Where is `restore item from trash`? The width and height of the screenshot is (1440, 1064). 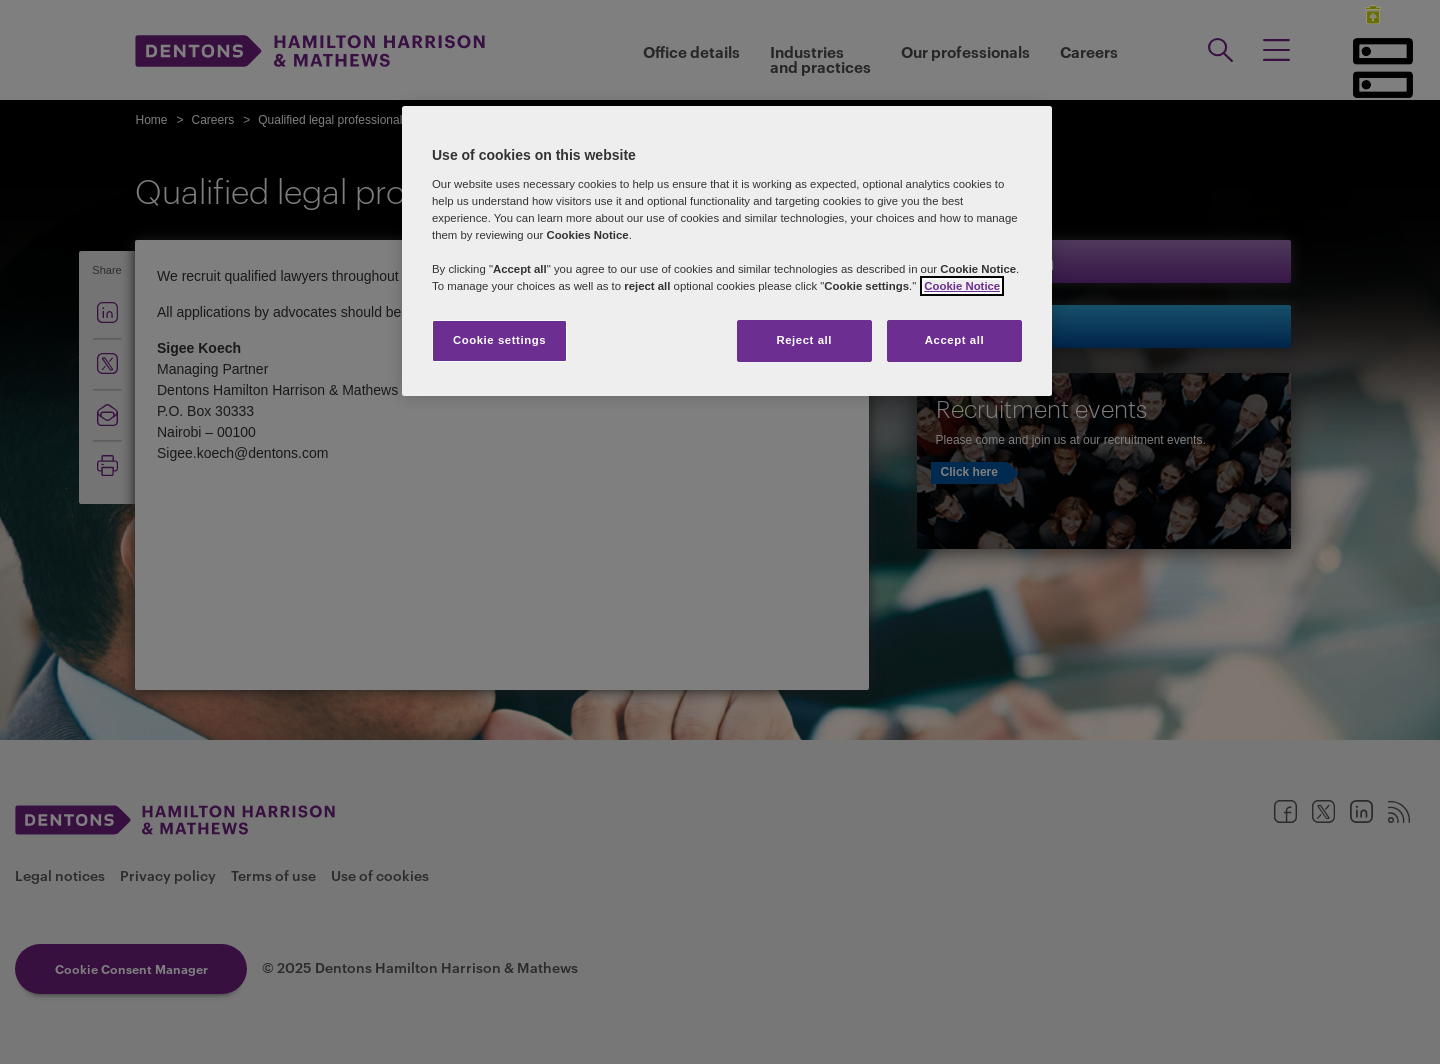
restore item from trash is located at coordinates (1373, 15).